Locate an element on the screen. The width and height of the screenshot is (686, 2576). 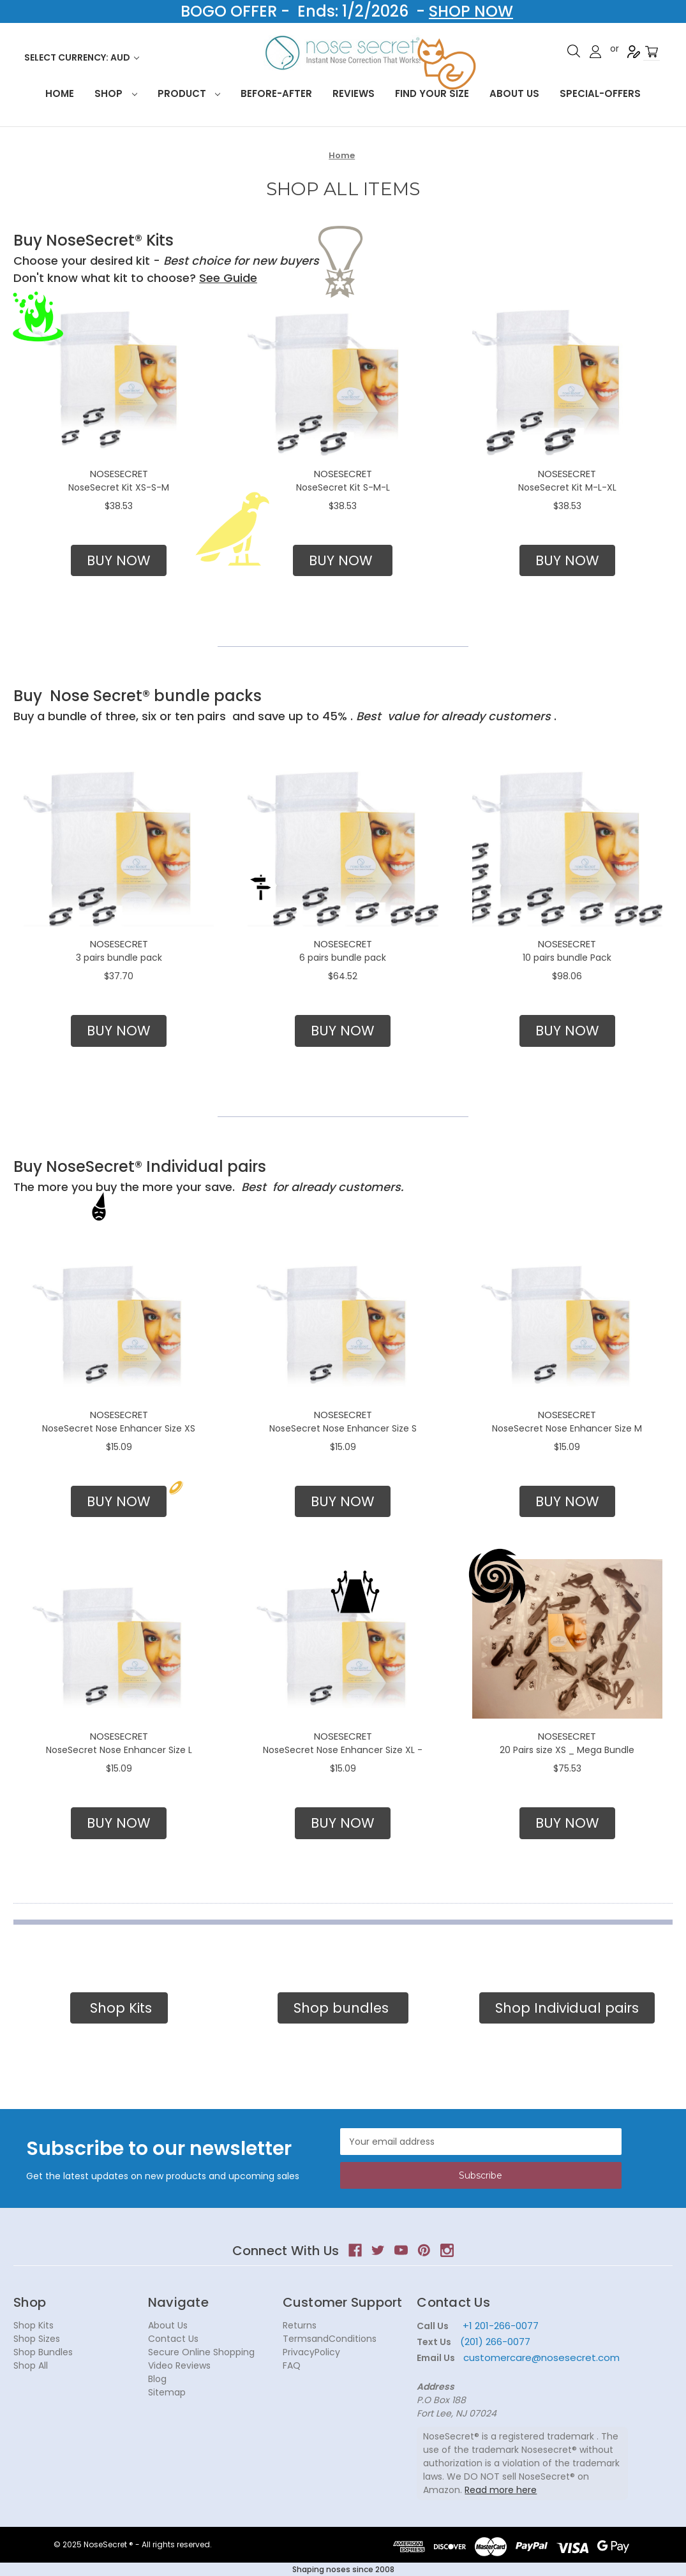
egyptian-themed game element or character is located at coordinates (232, 529).